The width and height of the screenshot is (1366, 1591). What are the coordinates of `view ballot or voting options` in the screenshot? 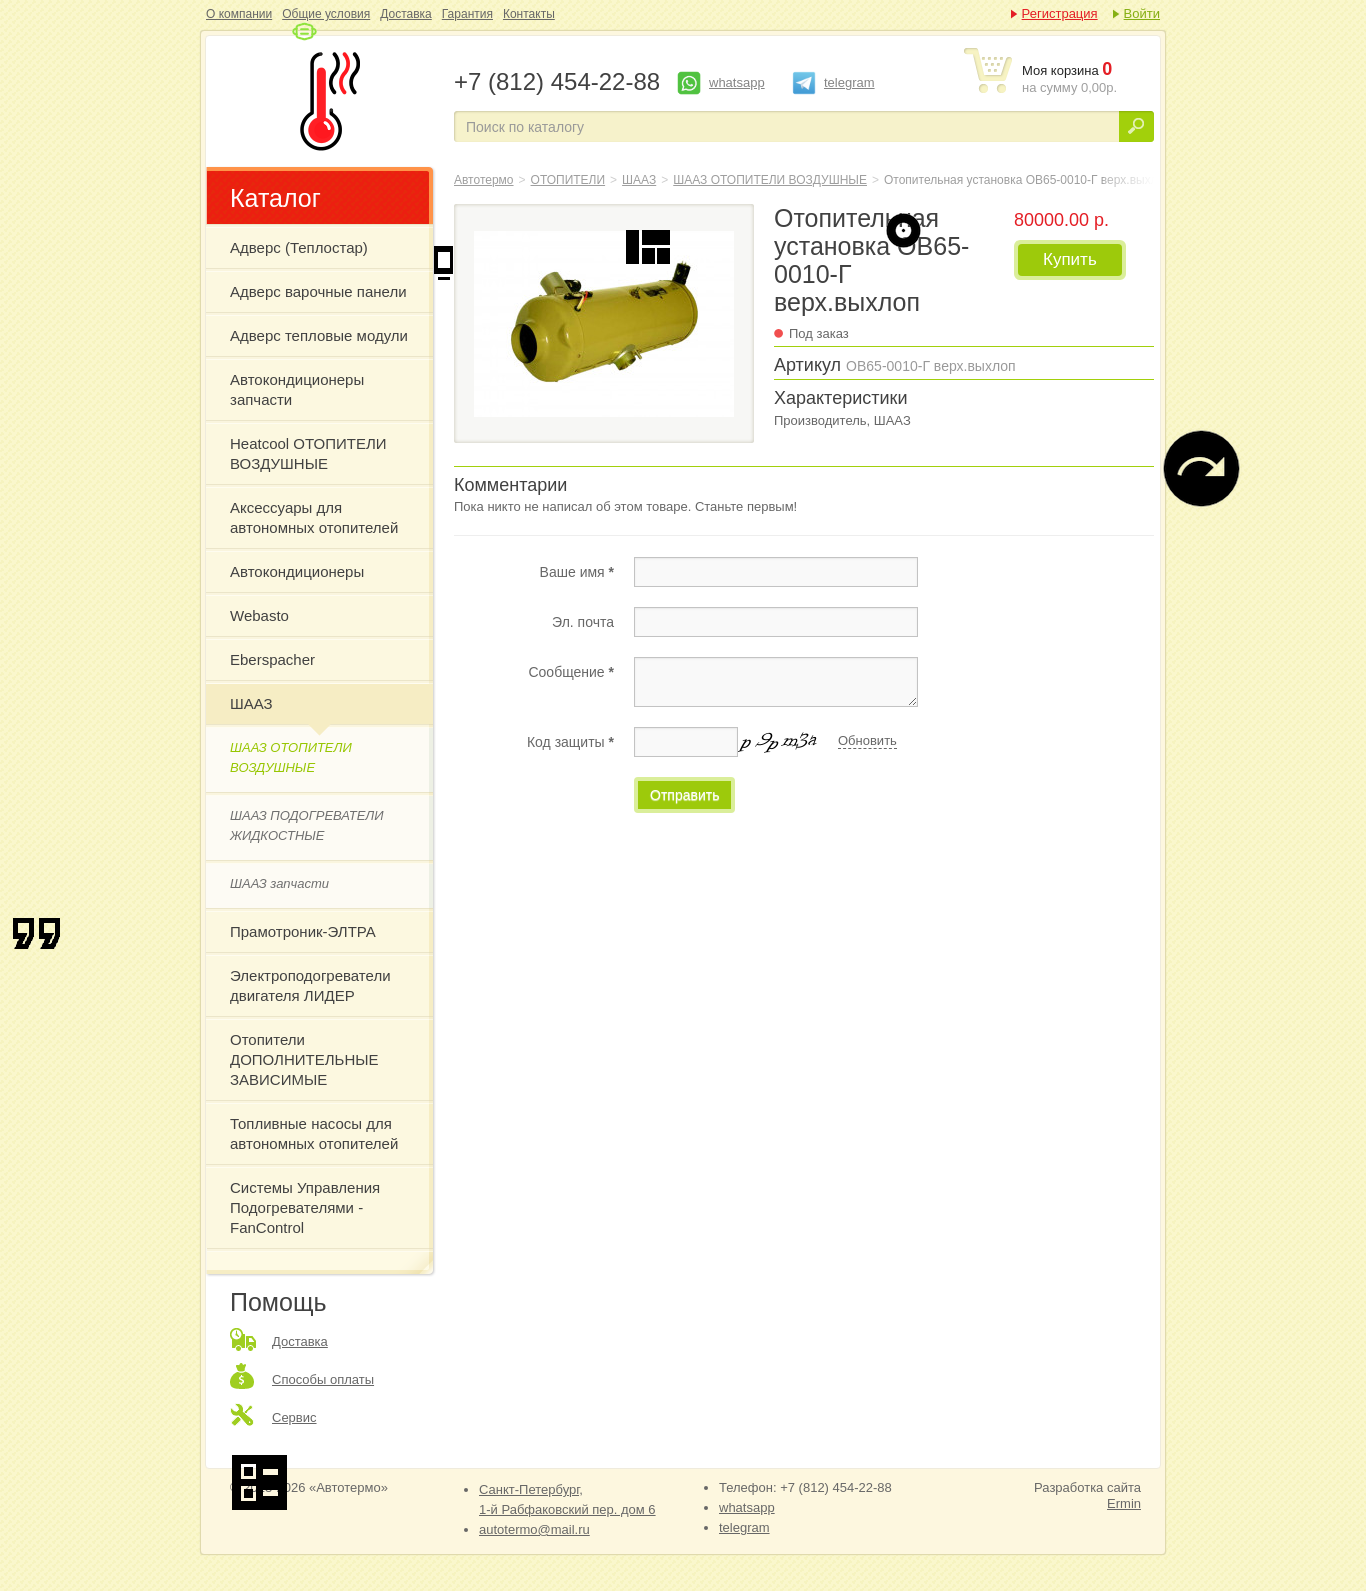 It's located at (259, 1482).